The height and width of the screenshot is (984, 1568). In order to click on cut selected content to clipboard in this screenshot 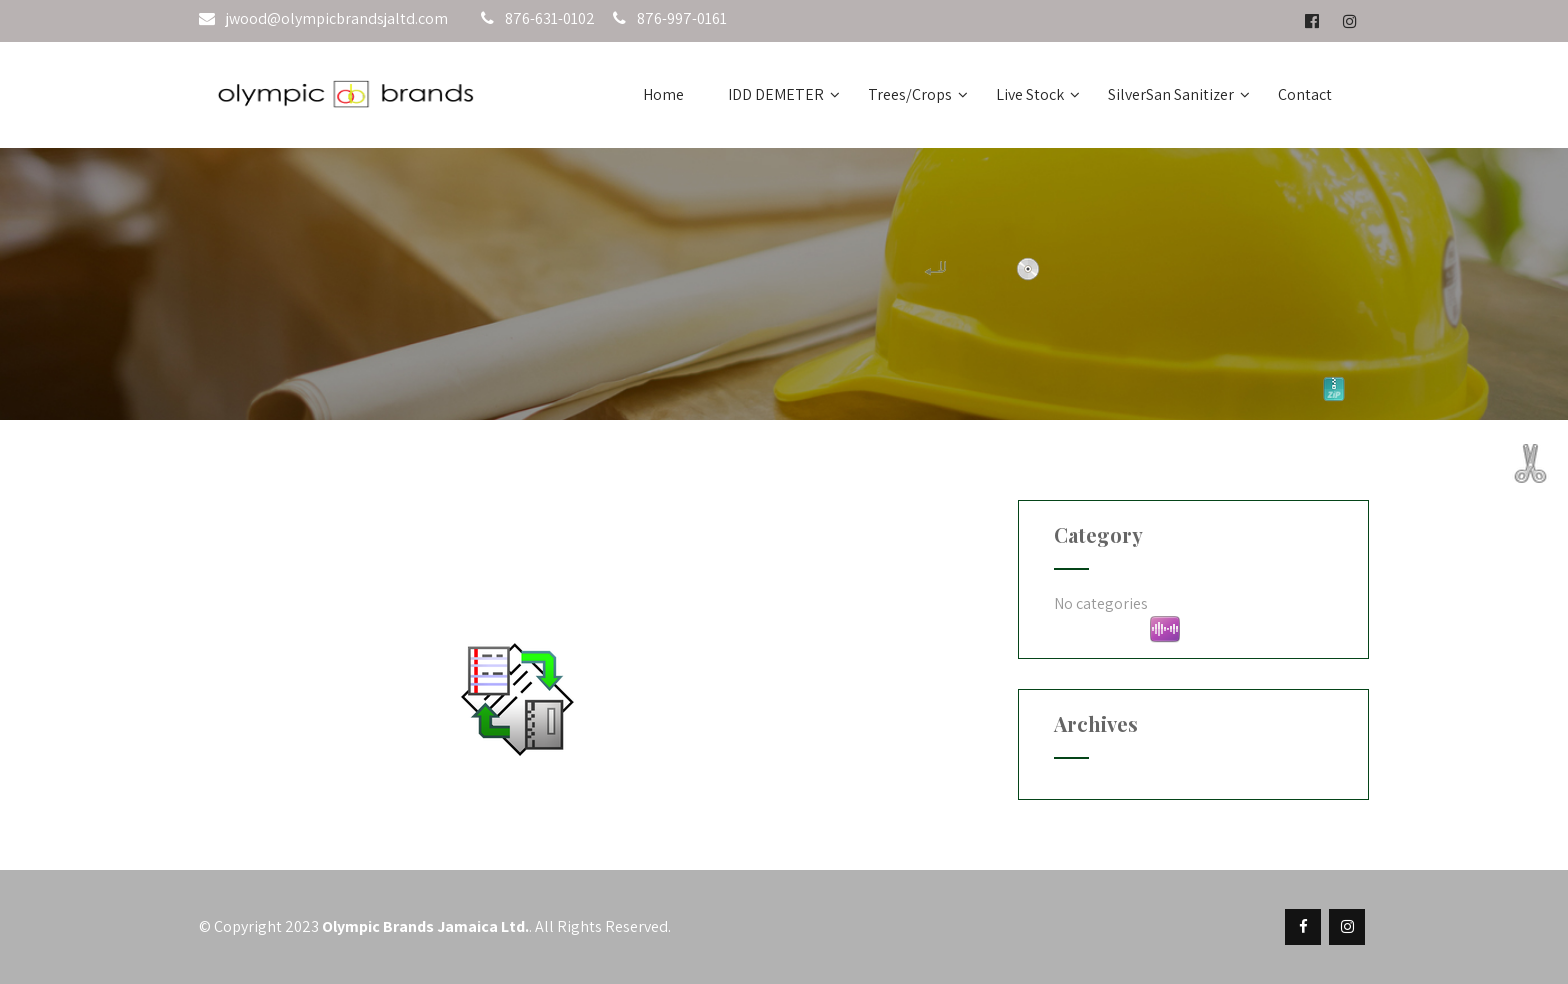, I will do `click(1530, 463)`.